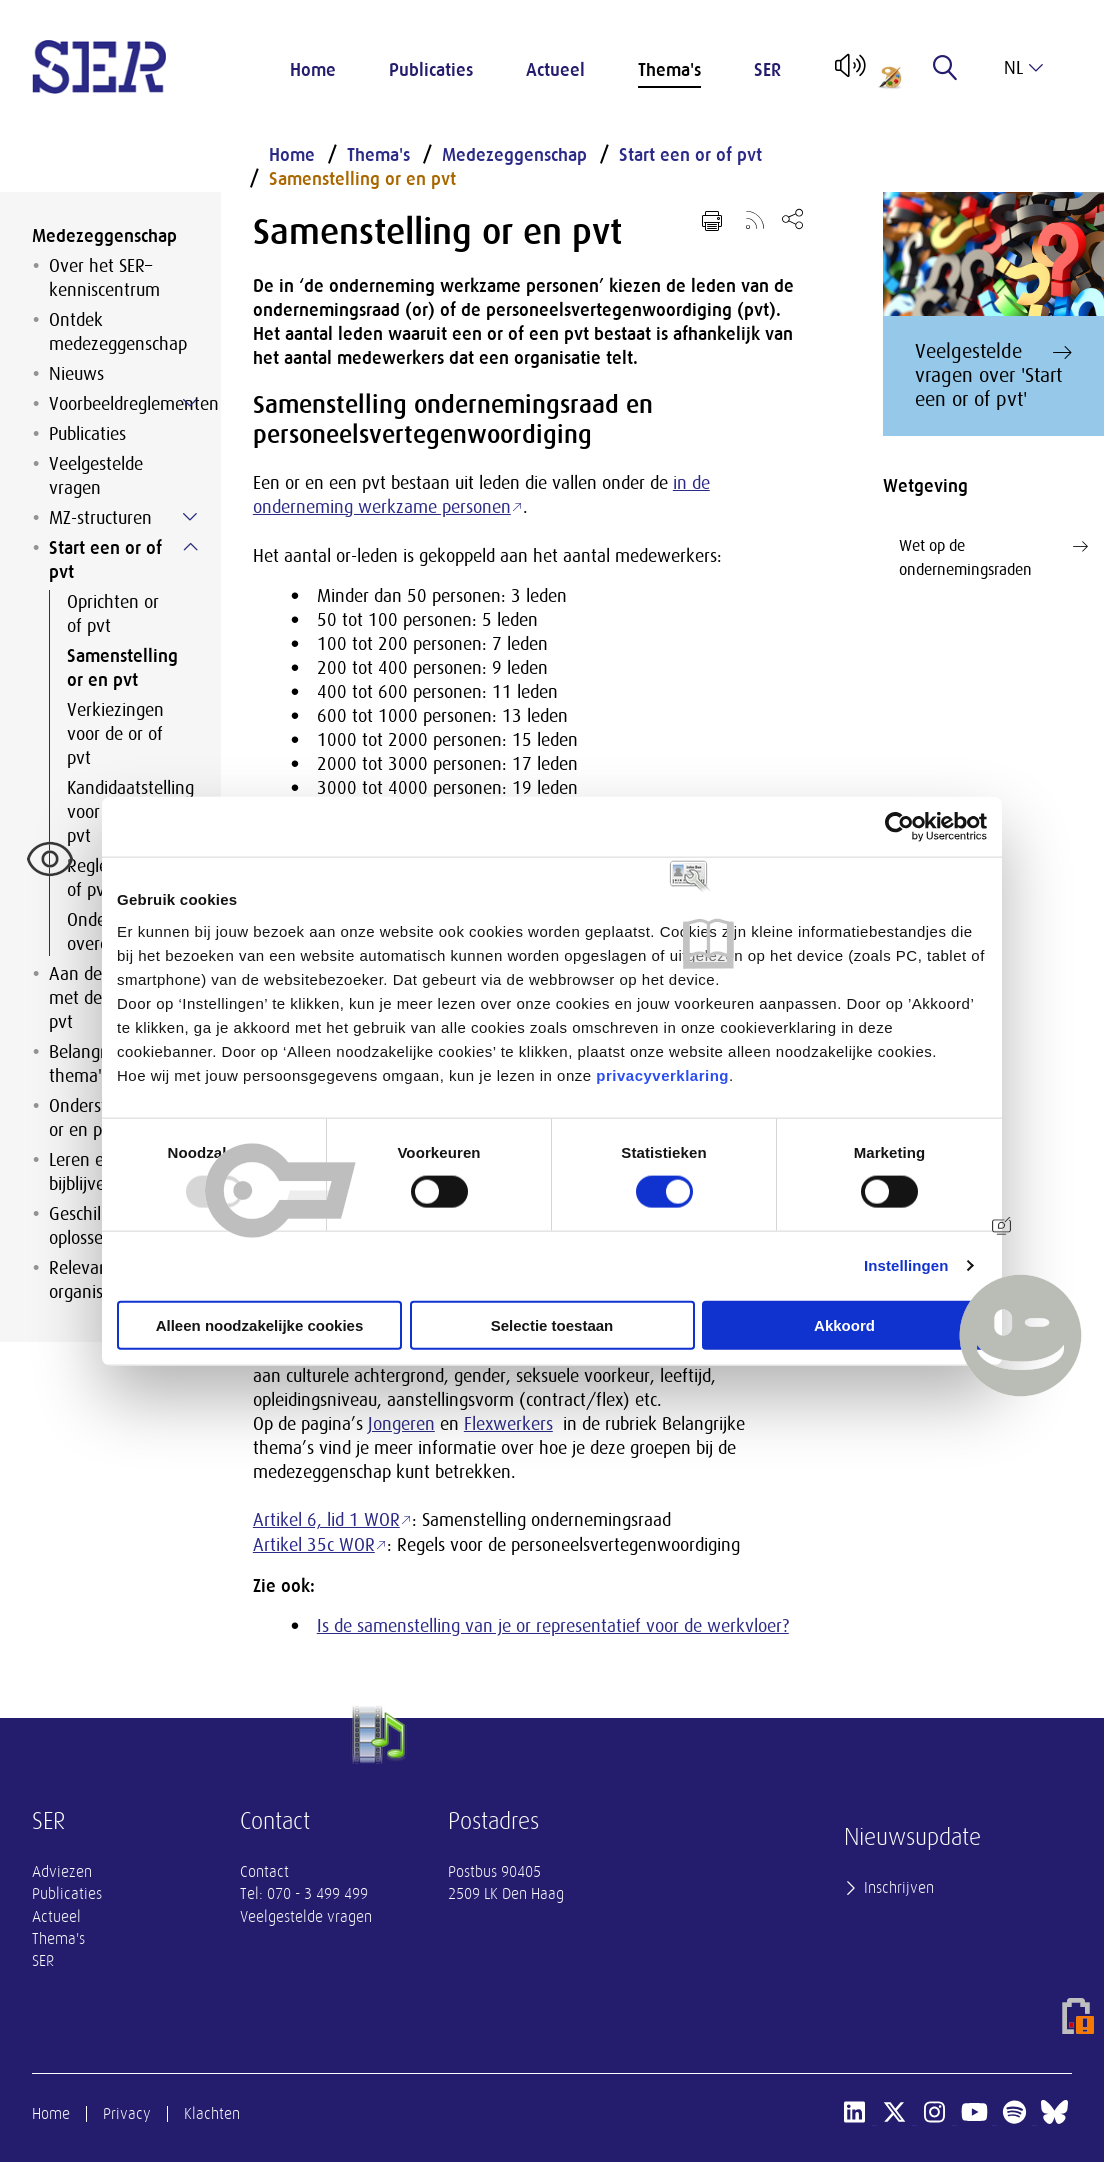  I want to click on access user account settings, so click(688, 871).